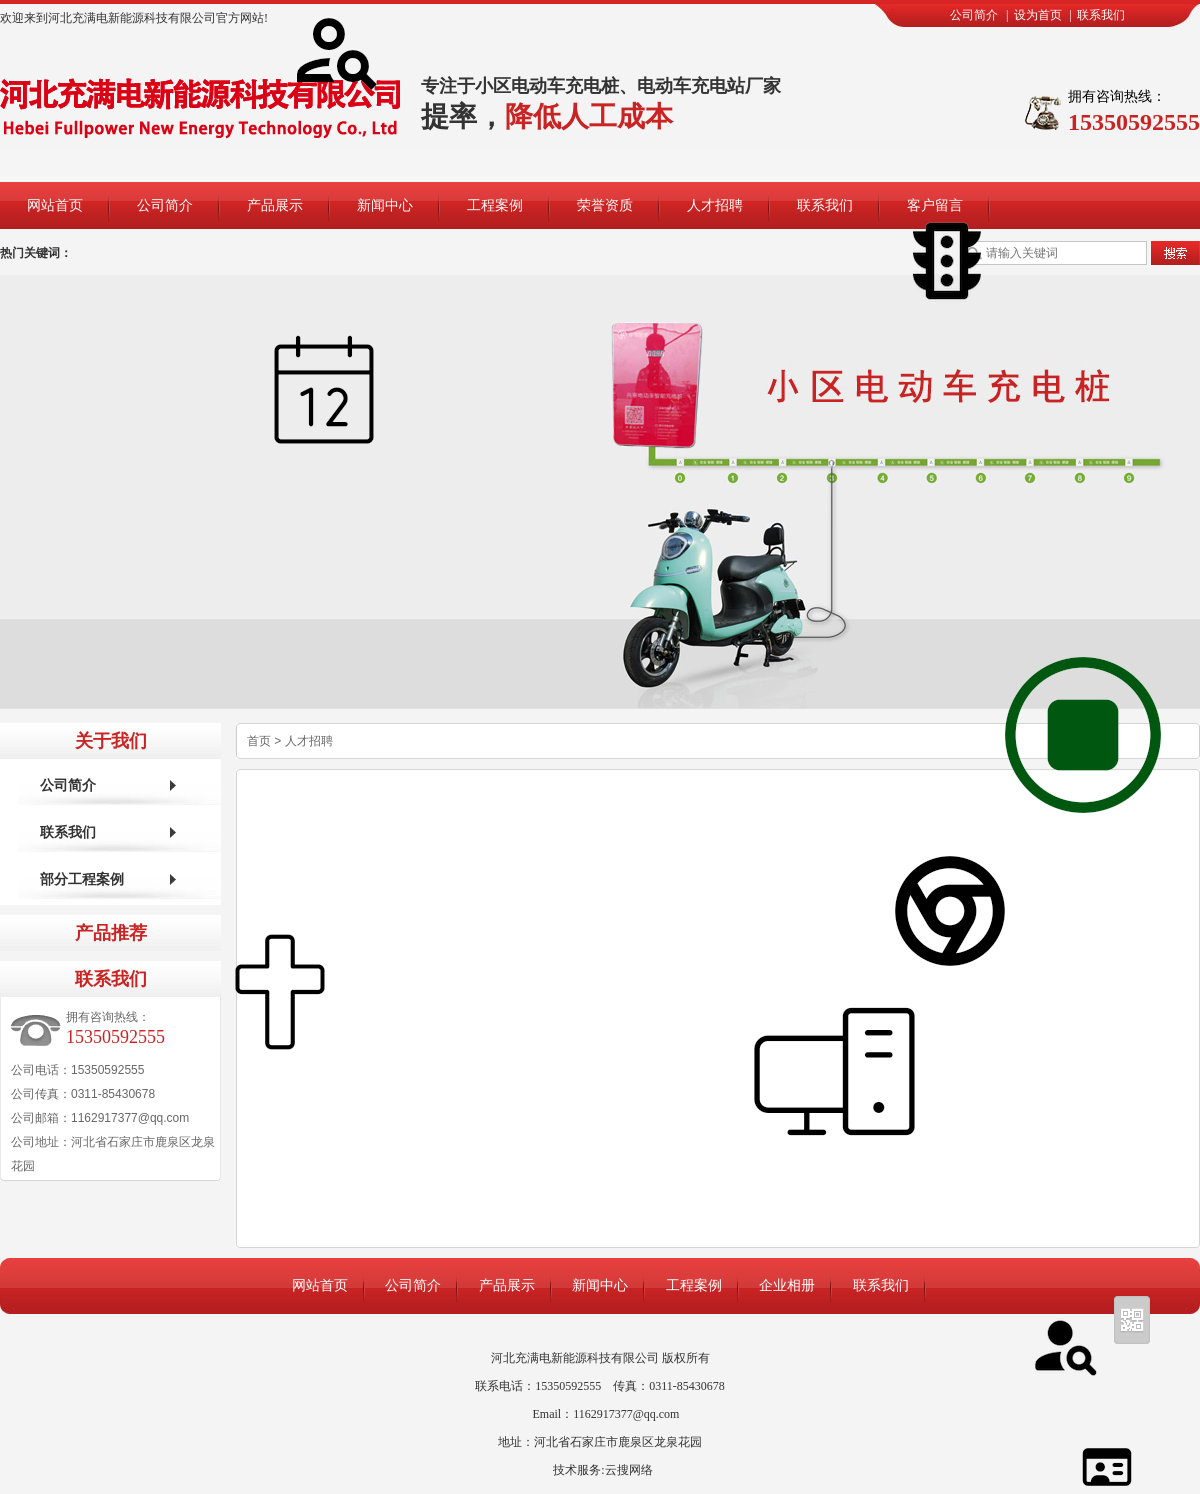 This screenshot has height=1494, width=1200. Describe the element at coordinates (1107, 1467) in the screenshot. I see `view or manage your driver's license` at that location.